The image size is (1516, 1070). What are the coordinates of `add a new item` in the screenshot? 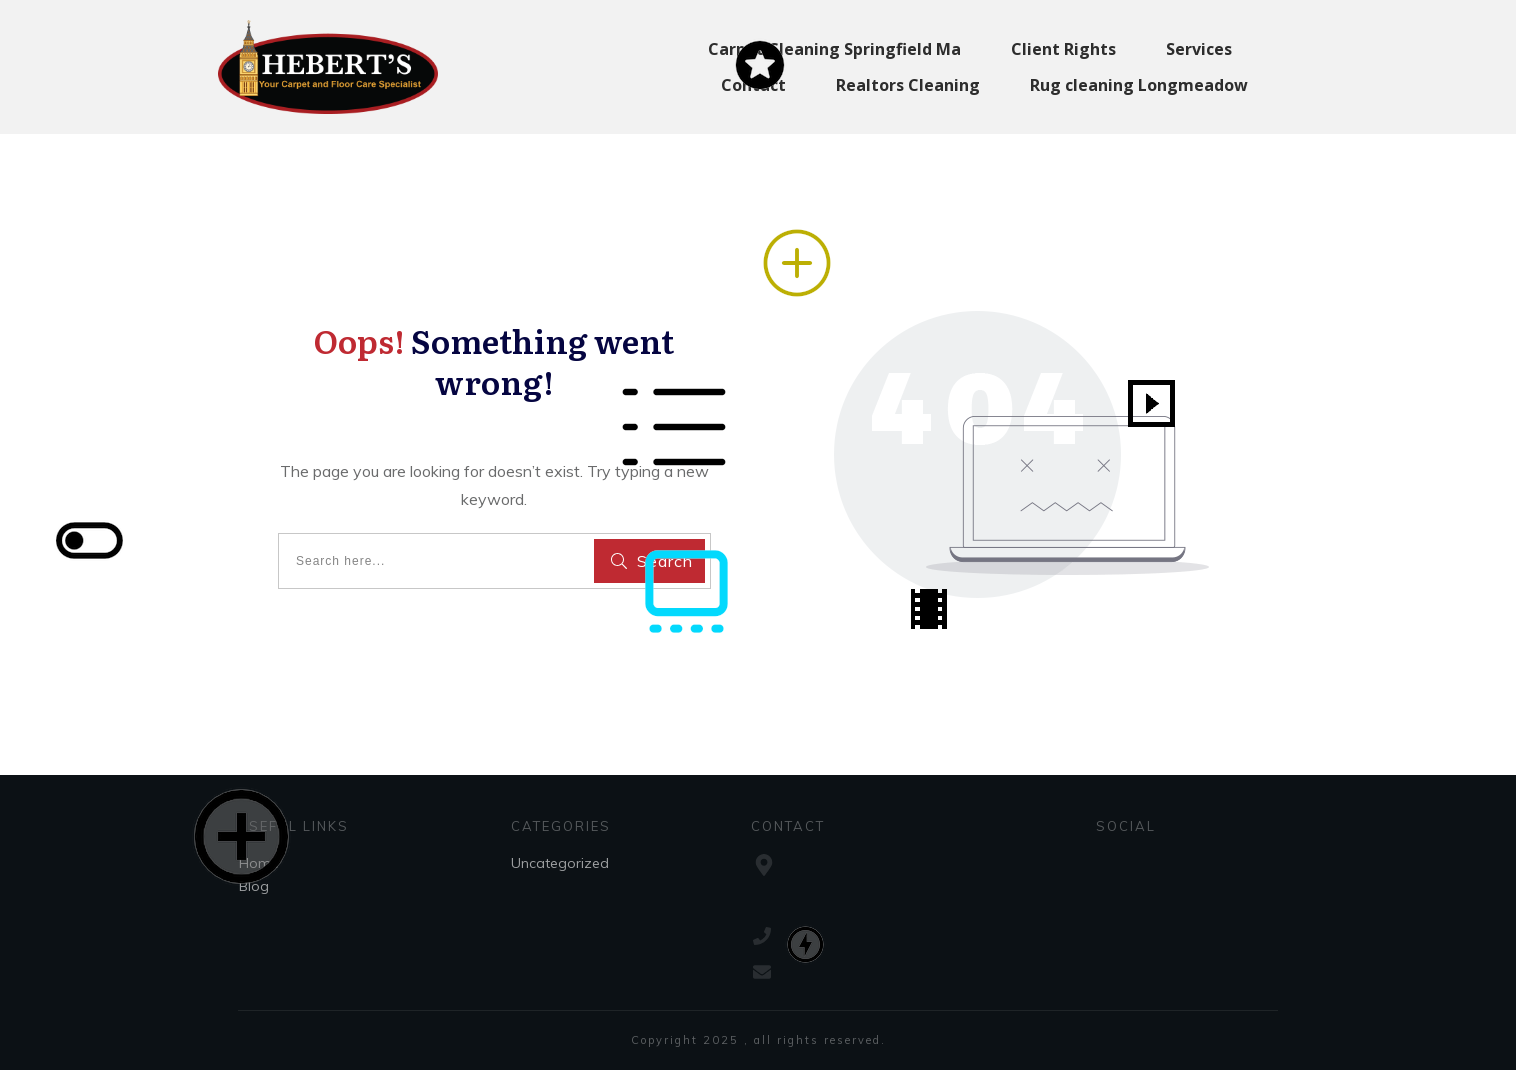 It's located at (797, 263).